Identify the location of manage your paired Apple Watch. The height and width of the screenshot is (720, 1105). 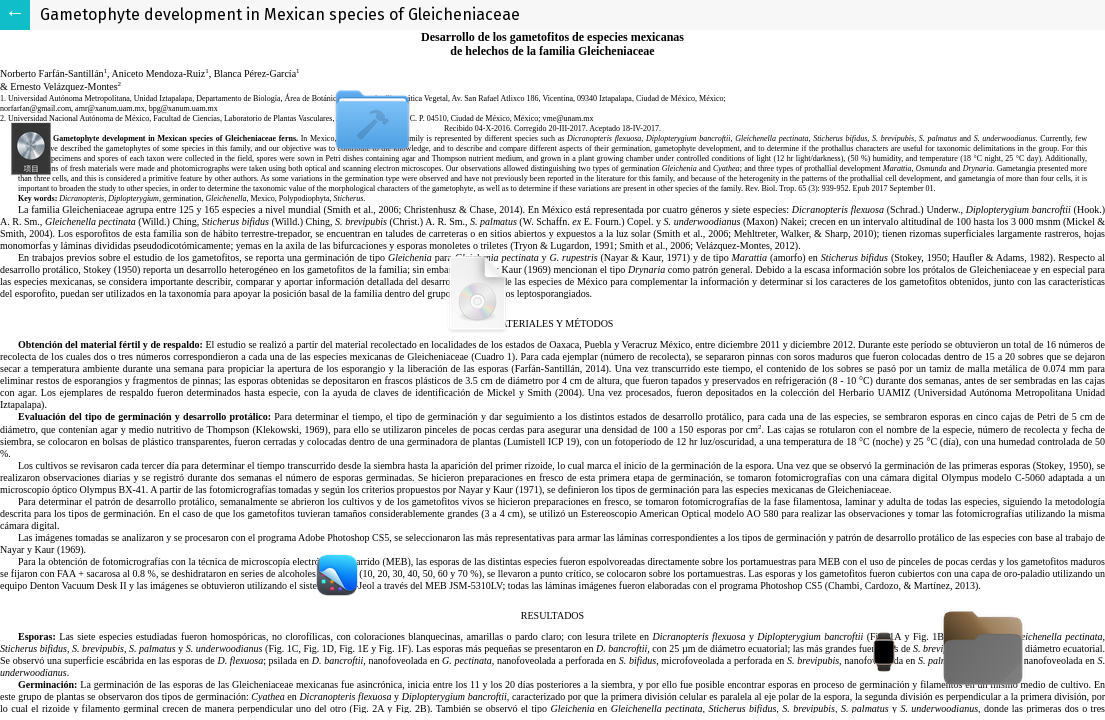
(884, 652).